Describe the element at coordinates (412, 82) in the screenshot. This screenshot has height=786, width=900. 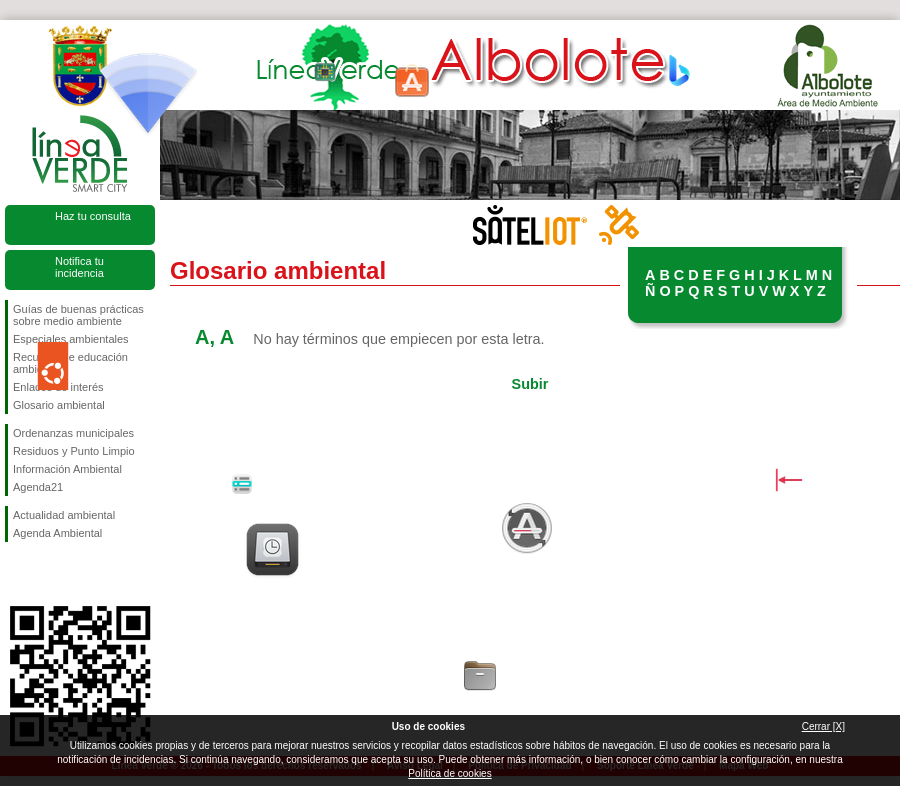
I see `open the software center to browse and install applications` at that location.